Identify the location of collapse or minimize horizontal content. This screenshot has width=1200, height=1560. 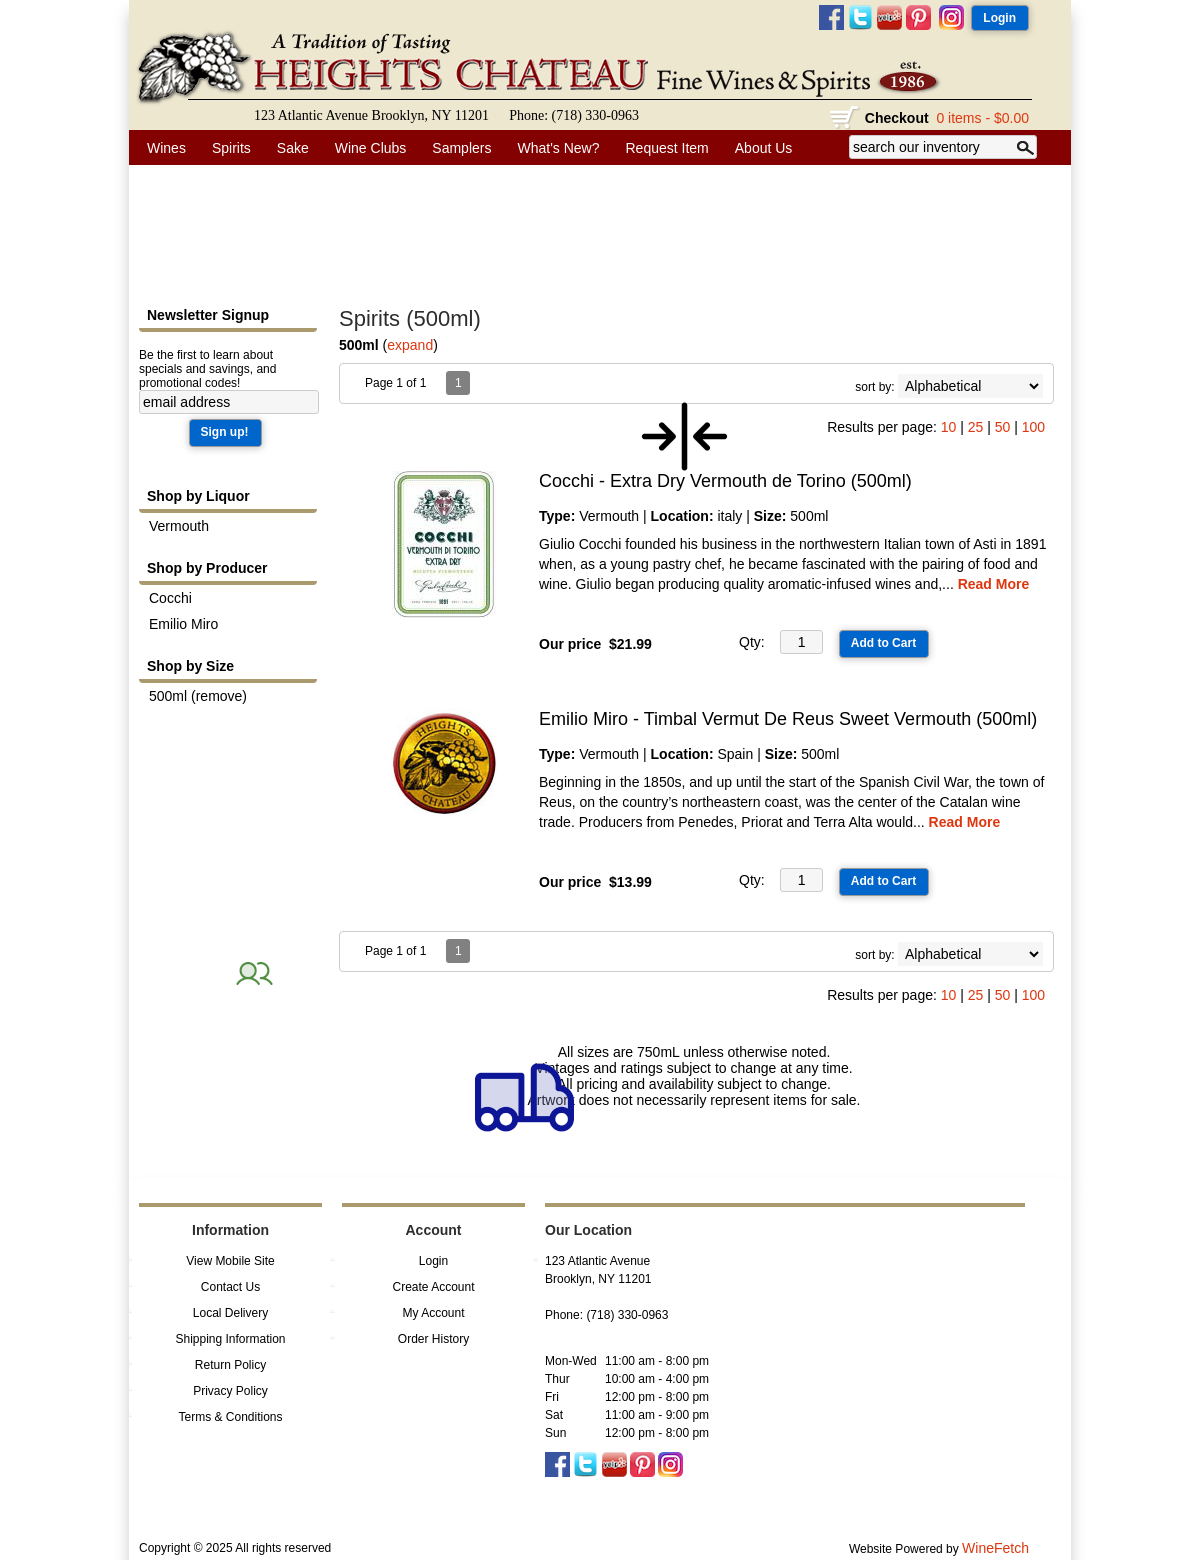
(684, 436).